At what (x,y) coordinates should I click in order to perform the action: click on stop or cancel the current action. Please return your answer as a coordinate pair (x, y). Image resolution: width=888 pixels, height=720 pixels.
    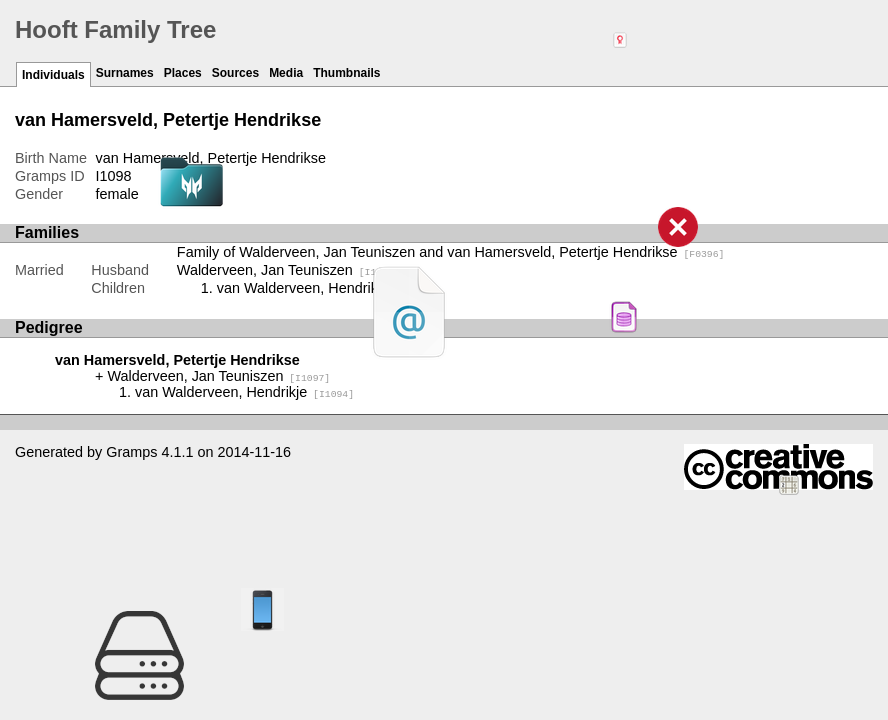
    Looking at the image, I should click on (678, 227).